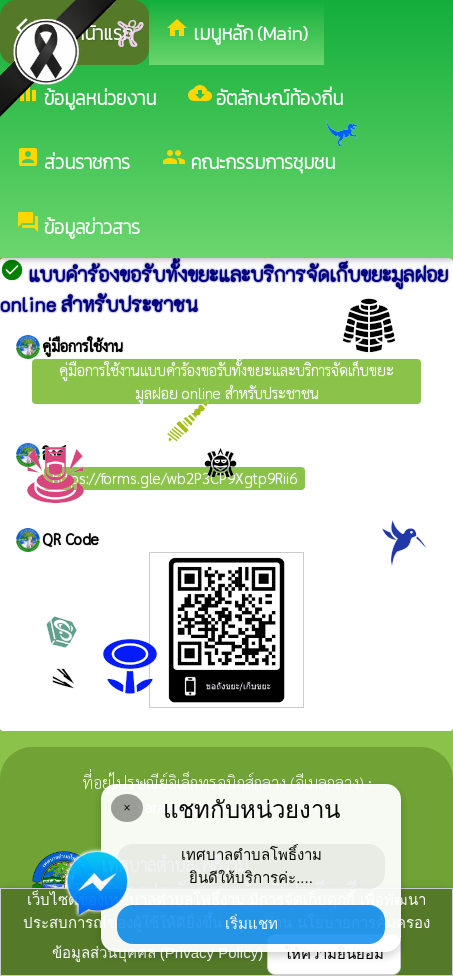  What do you see at coordinates (61, 632) in the screenshot?
I see `access rune or magic stone inventory` at bounding box center [61, 632].